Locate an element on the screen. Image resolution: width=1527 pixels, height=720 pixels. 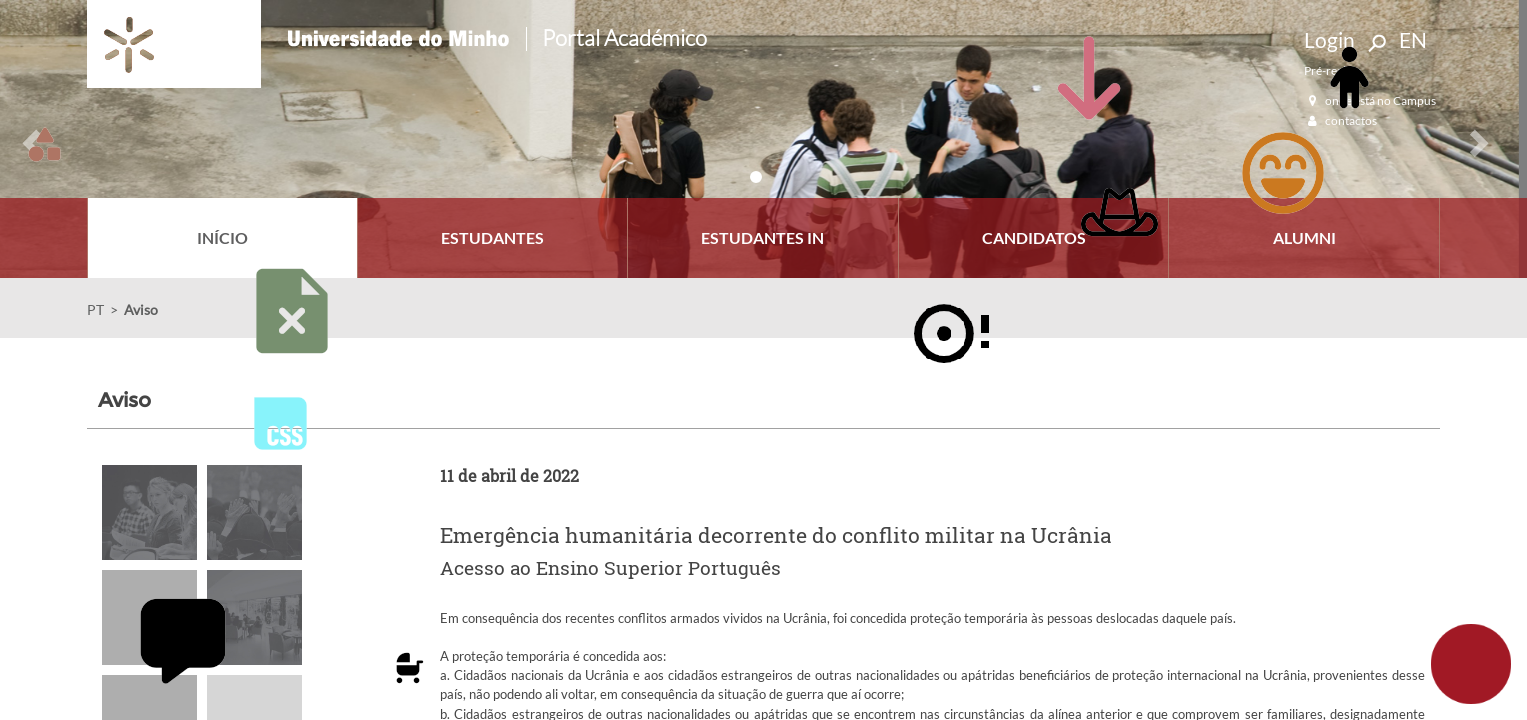
delete or remove a file is located at coordinates (292, 311).